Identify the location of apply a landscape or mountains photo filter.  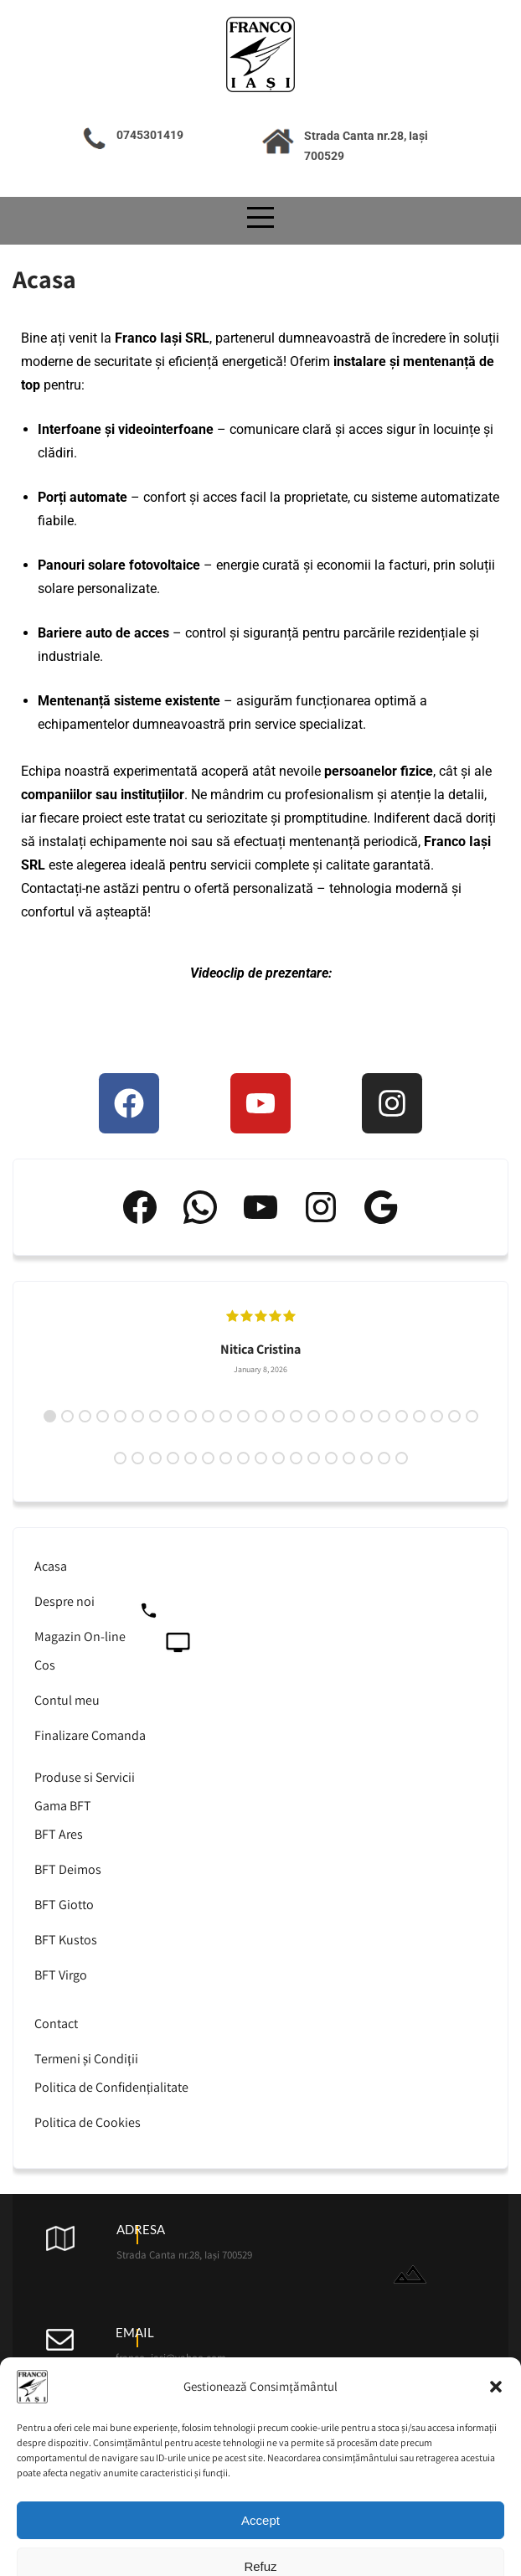
(410, 2274).